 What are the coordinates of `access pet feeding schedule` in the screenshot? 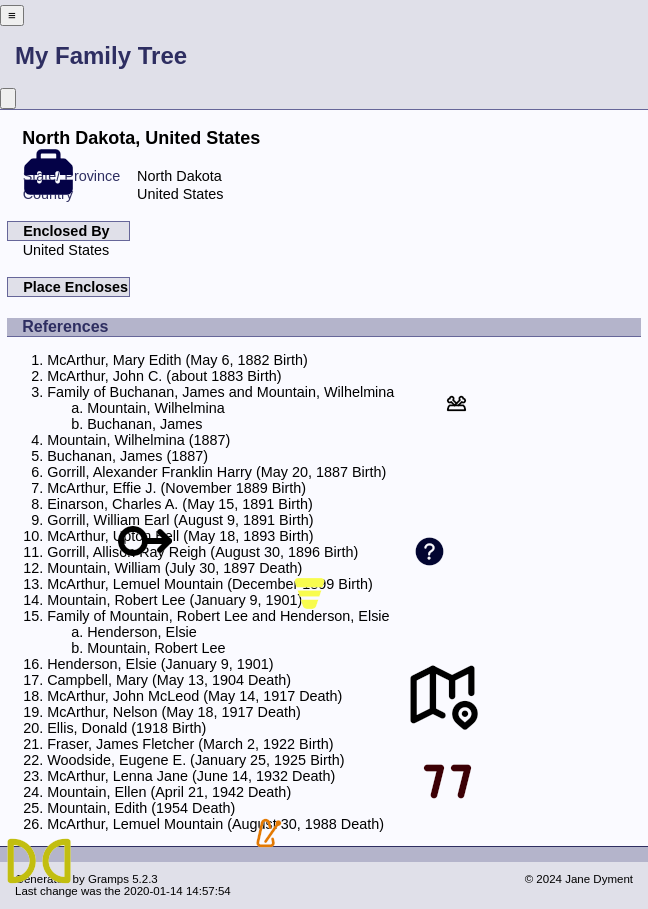 It's located at (456, 402).